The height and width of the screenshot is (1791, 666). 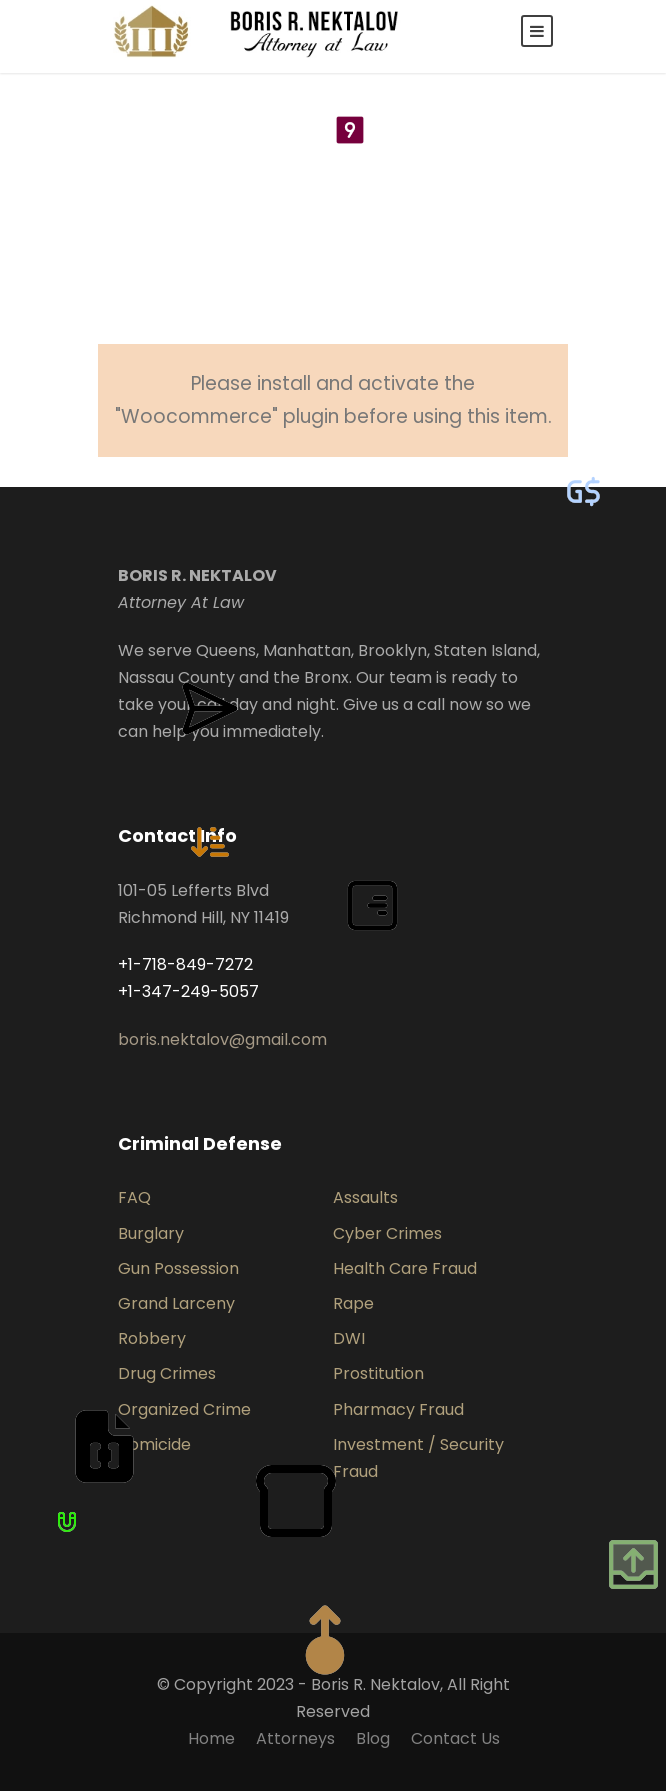 I want to click on swipe up to continue or dismiss, so click(x=325, y=1640).